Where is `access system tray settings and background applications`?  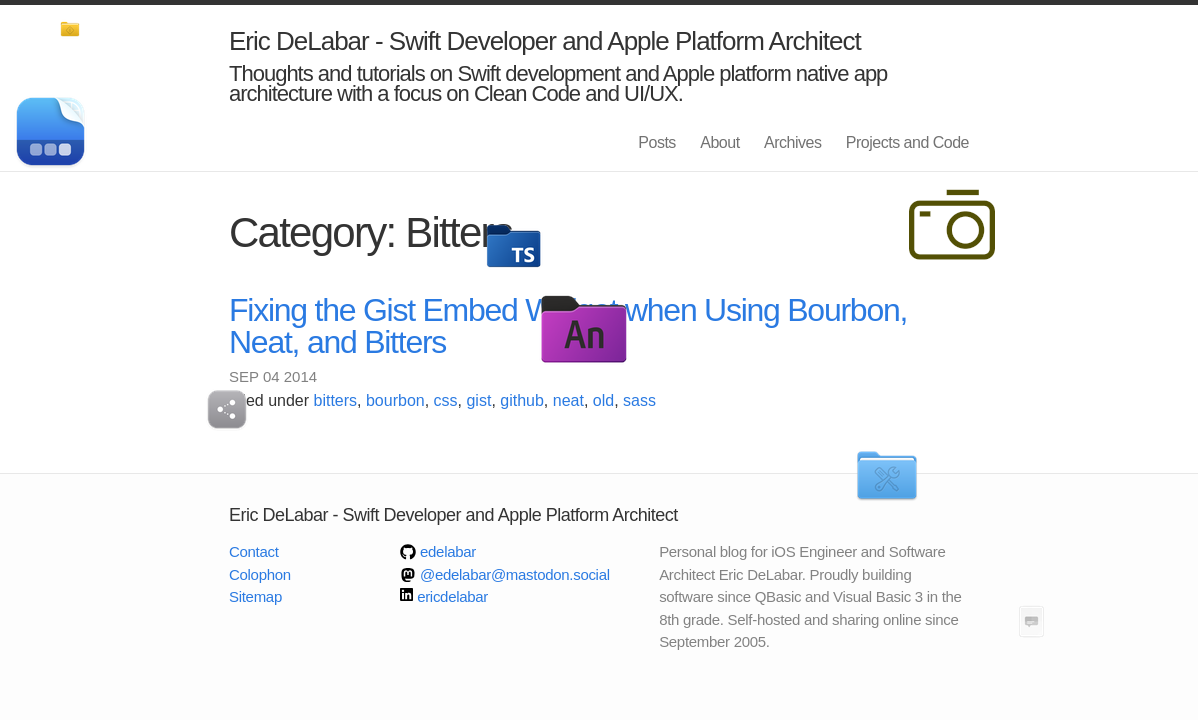 access system tray settings and background applications is located at coordinates (50, 131).